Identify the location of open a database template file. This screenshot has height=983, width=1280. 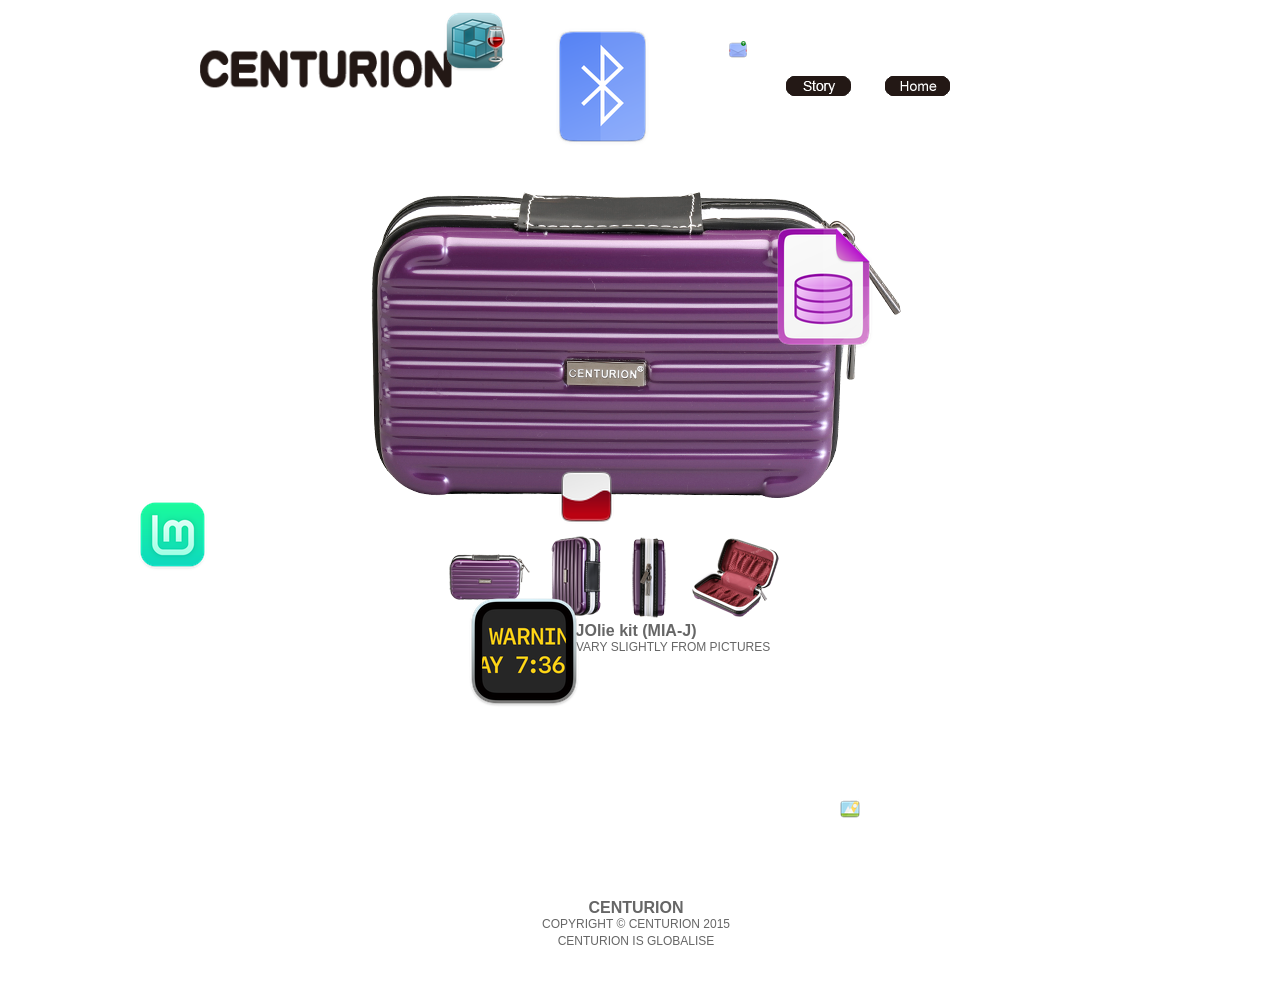
(823, 286).